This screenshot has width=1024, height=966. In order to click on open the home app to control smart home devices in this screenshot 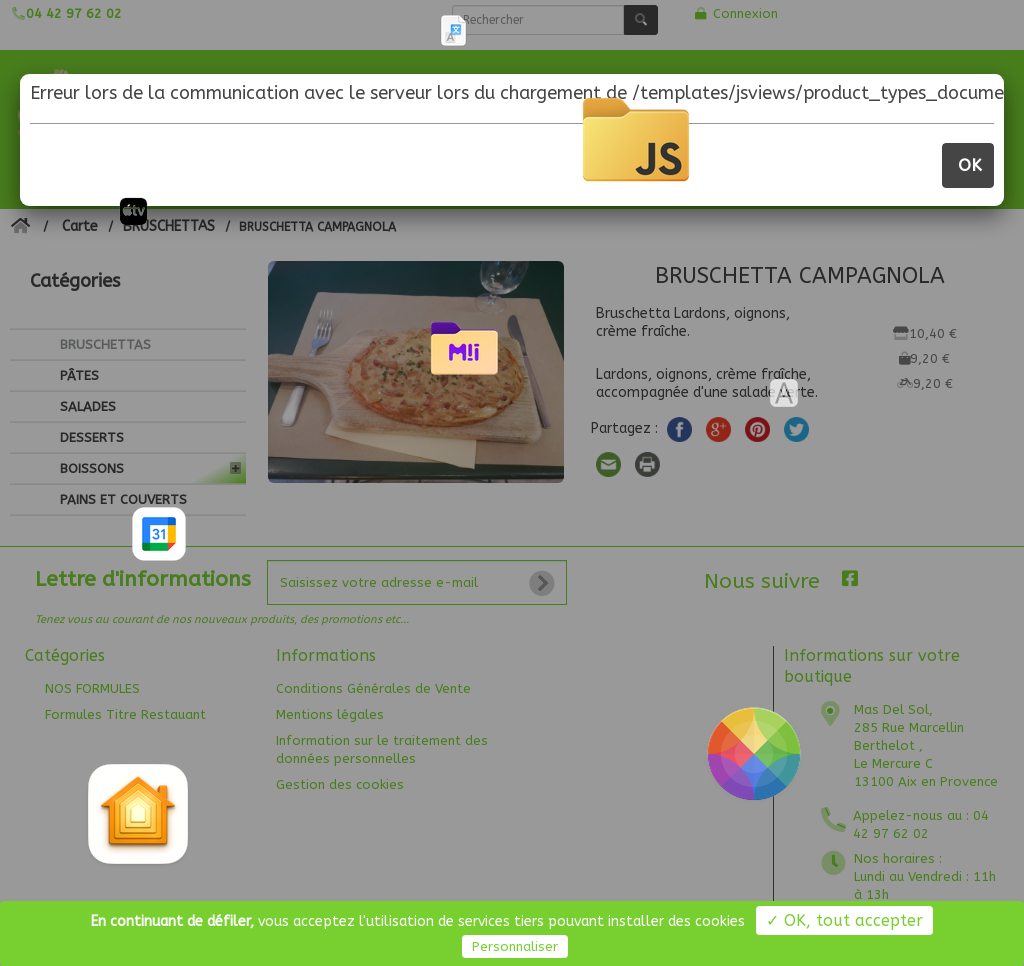, I will do `click(138, 814)`.